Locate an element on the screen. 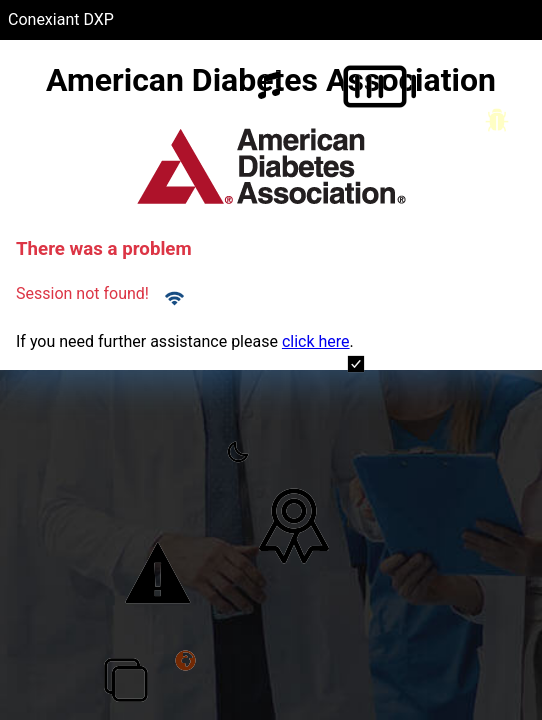 The image size is (542, 720). copy to clipboard is located at coordinates (126, 680).